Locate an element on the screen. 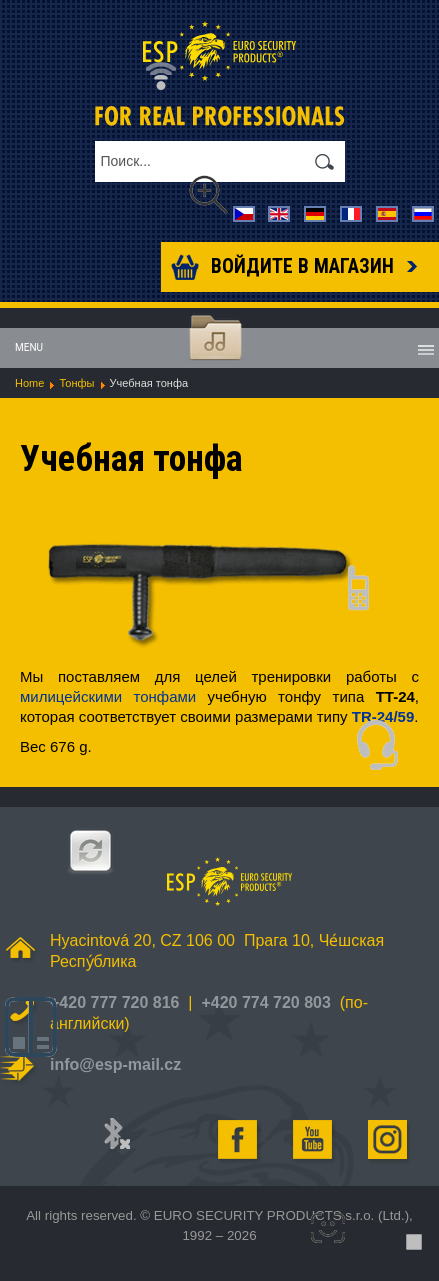  zoom in or increase magnification is located at coordinates (208, 194).